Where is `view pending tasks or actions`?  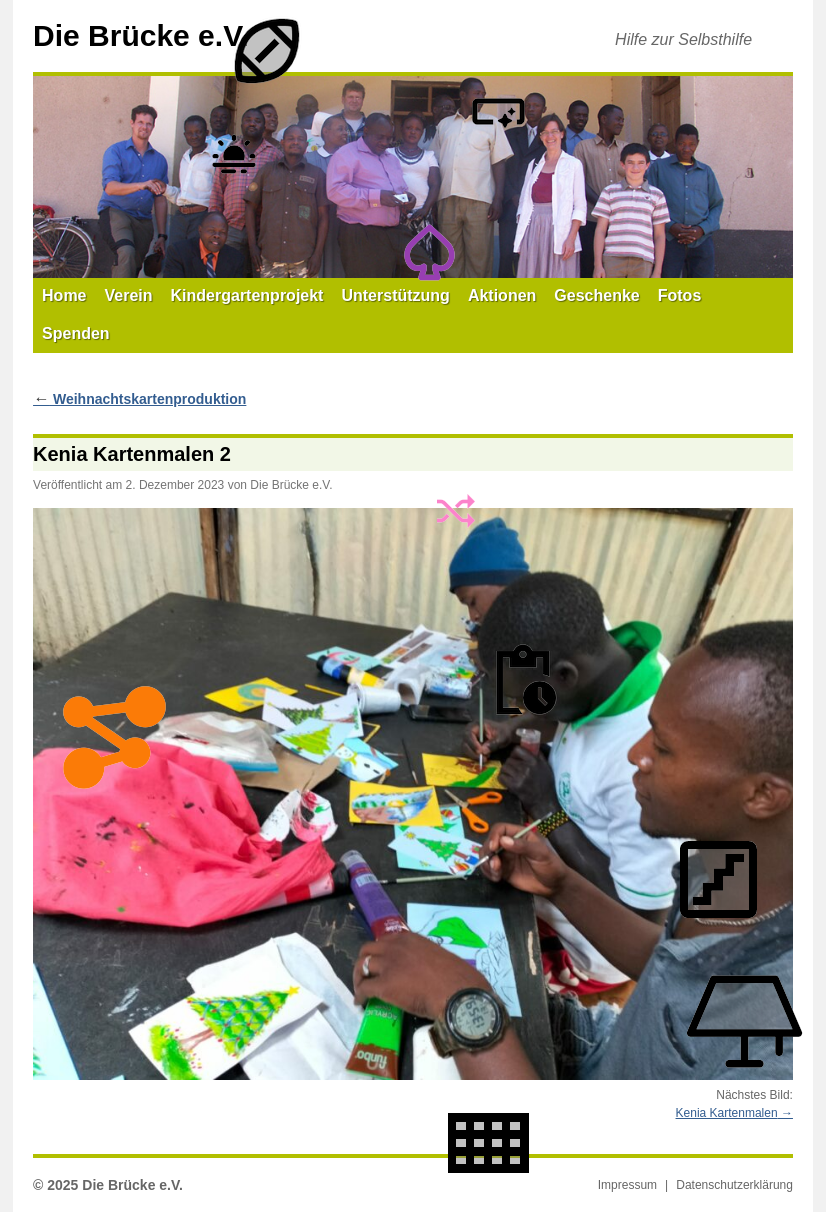 view pending tasks or actions is located at coordinates (523, 681).